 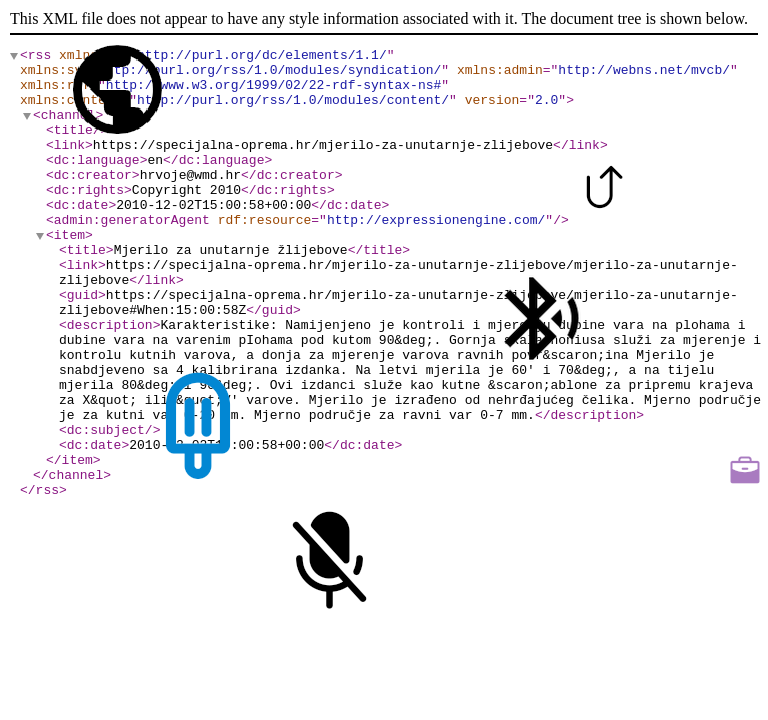 I want to click on redo or repeat last action, so click(x=603, y=187).